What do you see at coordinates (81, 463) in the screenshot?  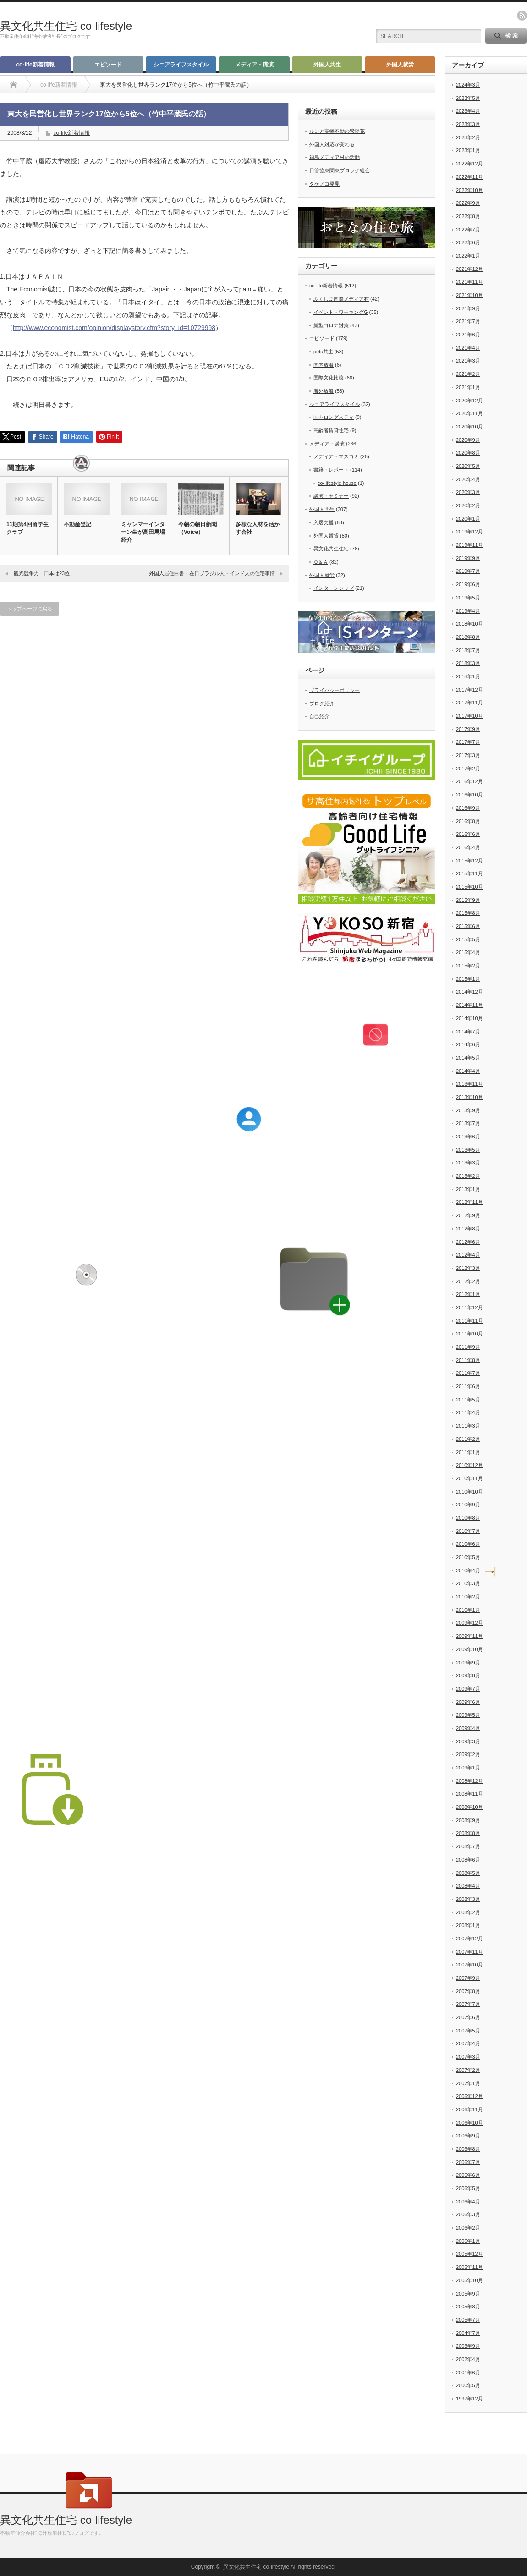 I see `open the software updater application` at bounding box center [81, 463].